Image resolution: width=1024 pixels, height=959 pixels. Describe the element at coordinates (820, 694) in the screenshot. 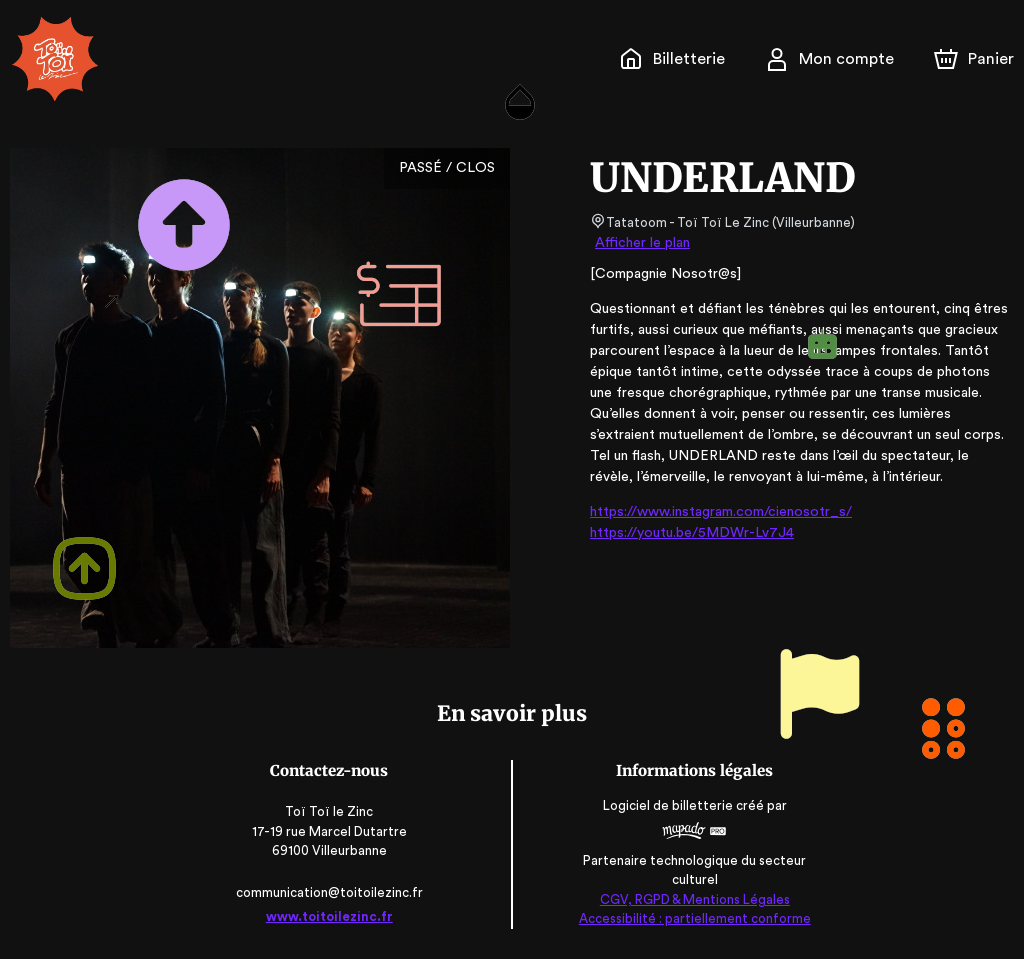

I see `flag or report content` at that location.